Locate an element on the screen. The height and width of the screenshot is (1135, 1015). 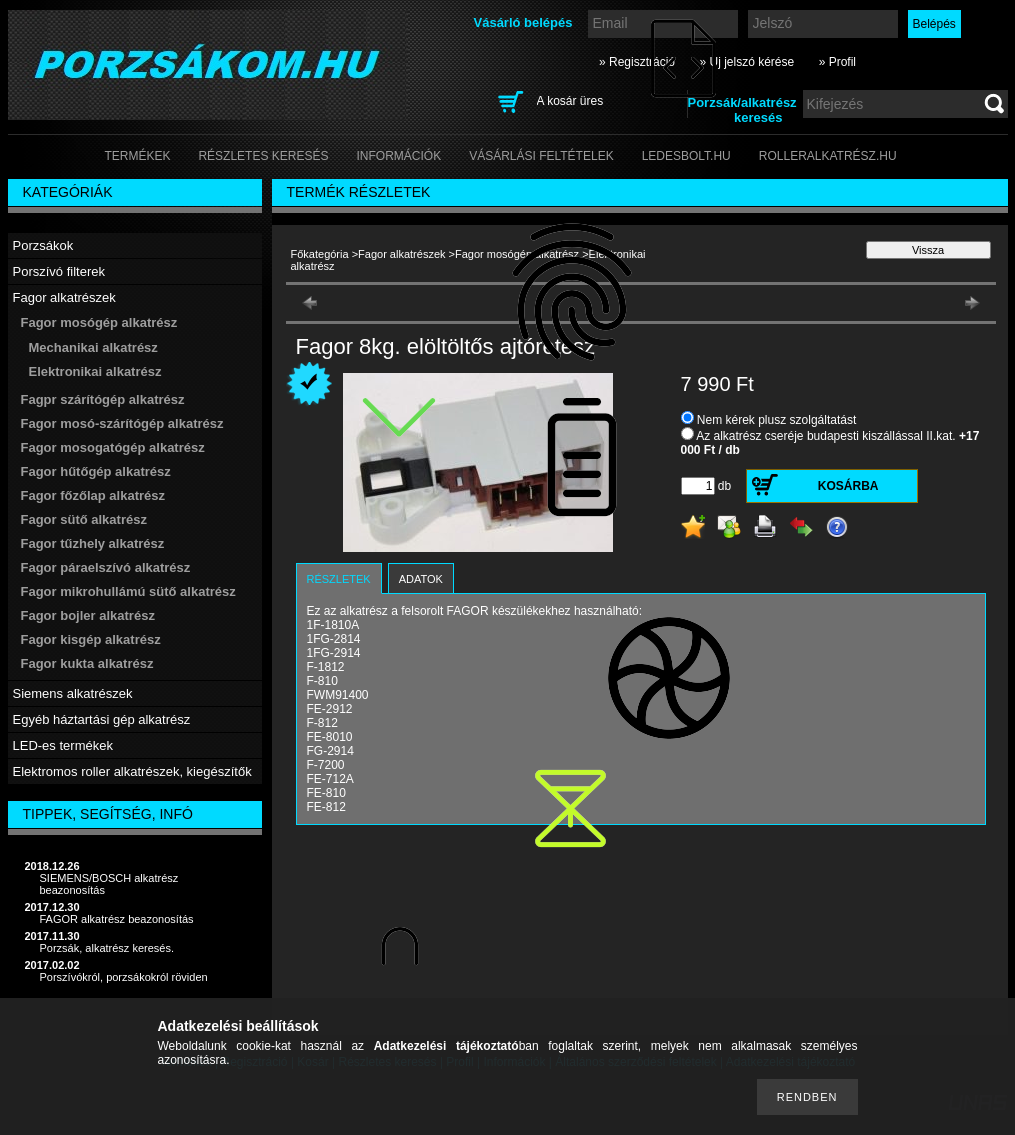
indicates a set intersection operation is located at coordinates (400, 947).